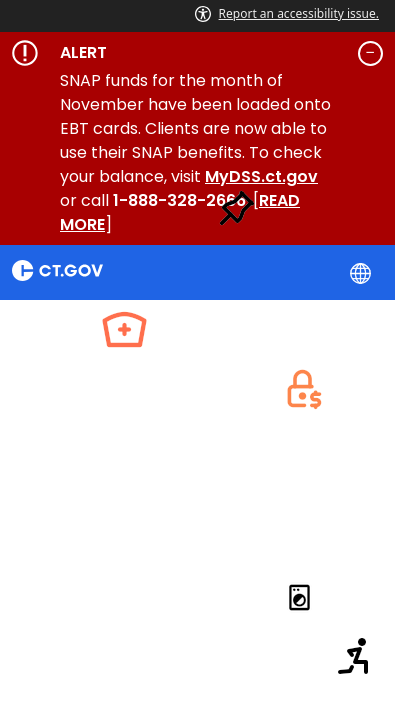  Describe the element at coordinates (236, 208) in the screenshot. I see `pin item to keep it visible` at that location.